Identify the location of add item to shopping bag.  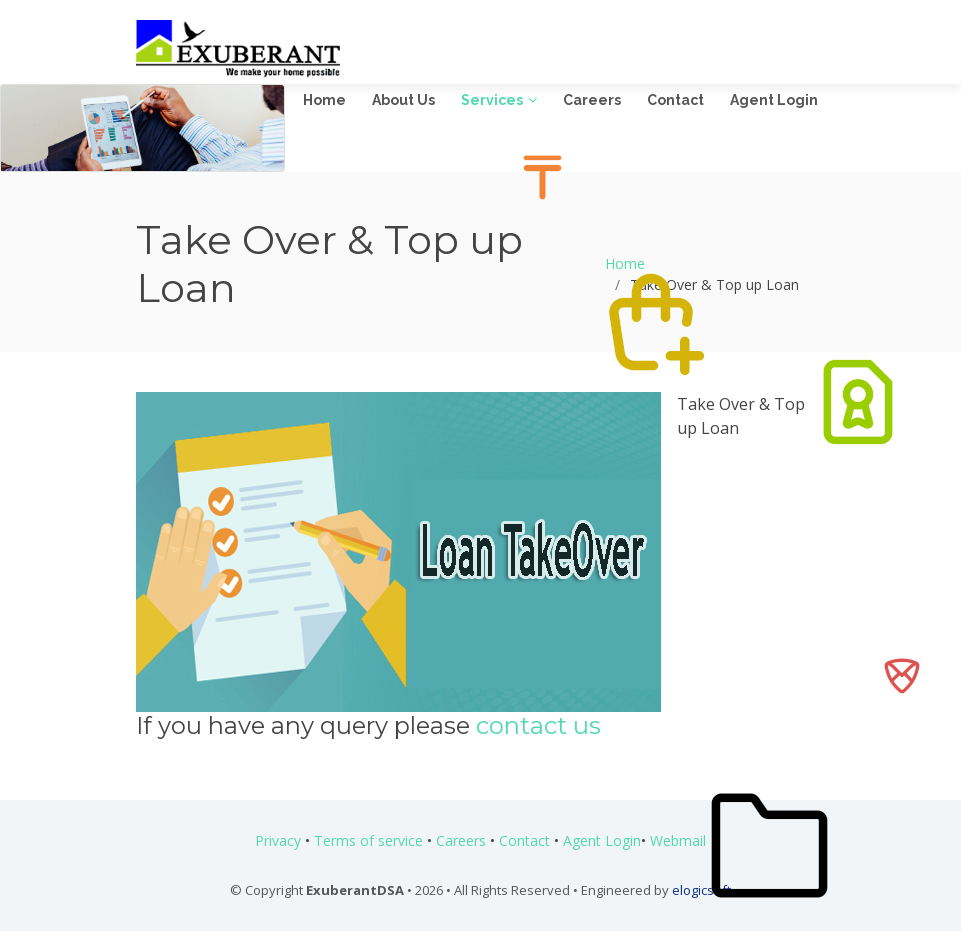
(651, 322).